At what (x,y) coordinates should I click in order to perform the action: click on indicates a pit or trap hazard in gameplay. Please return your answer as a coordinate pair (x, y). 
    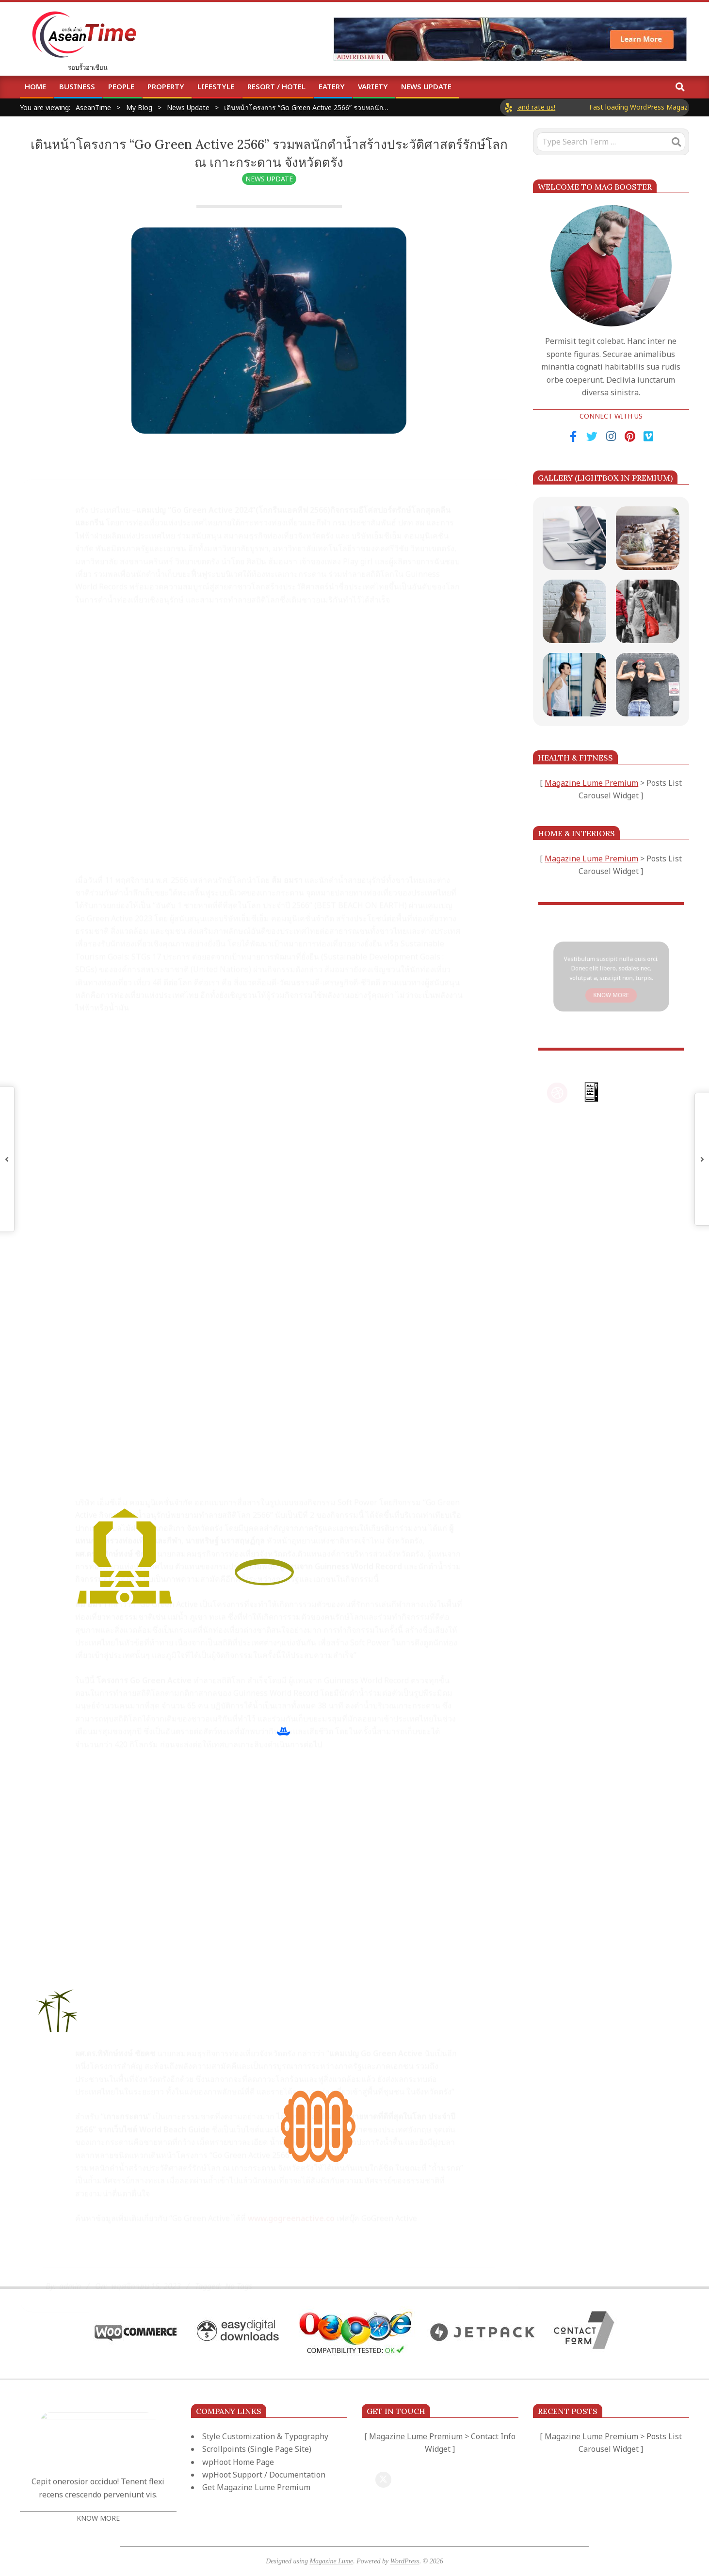
    Looking at the image, I should click on (264, 1572).